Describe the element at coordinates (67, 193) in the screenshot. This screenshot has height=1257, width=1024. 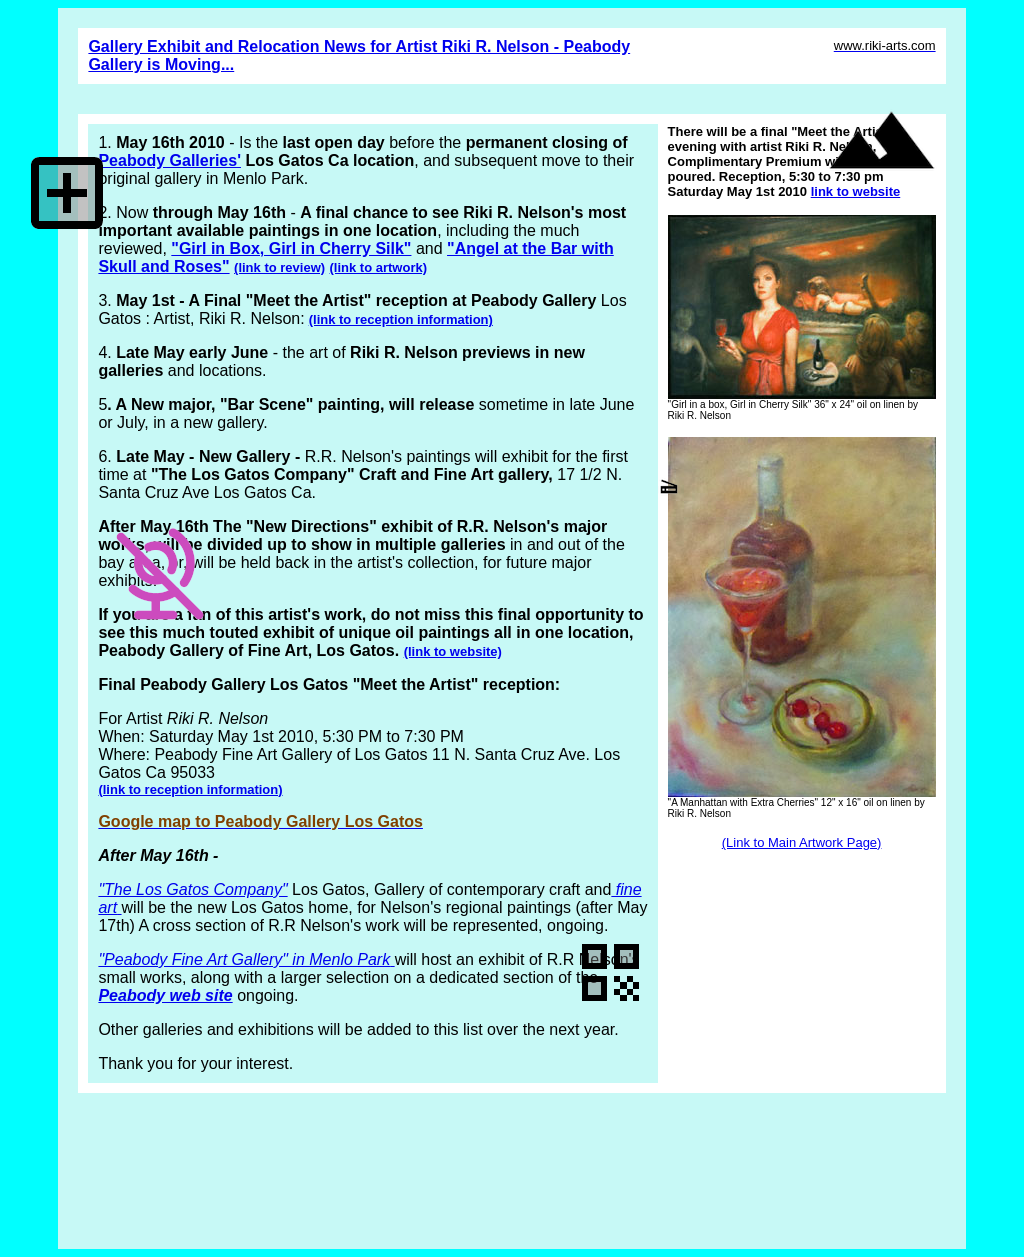
I see `add a new item or content` at that location.